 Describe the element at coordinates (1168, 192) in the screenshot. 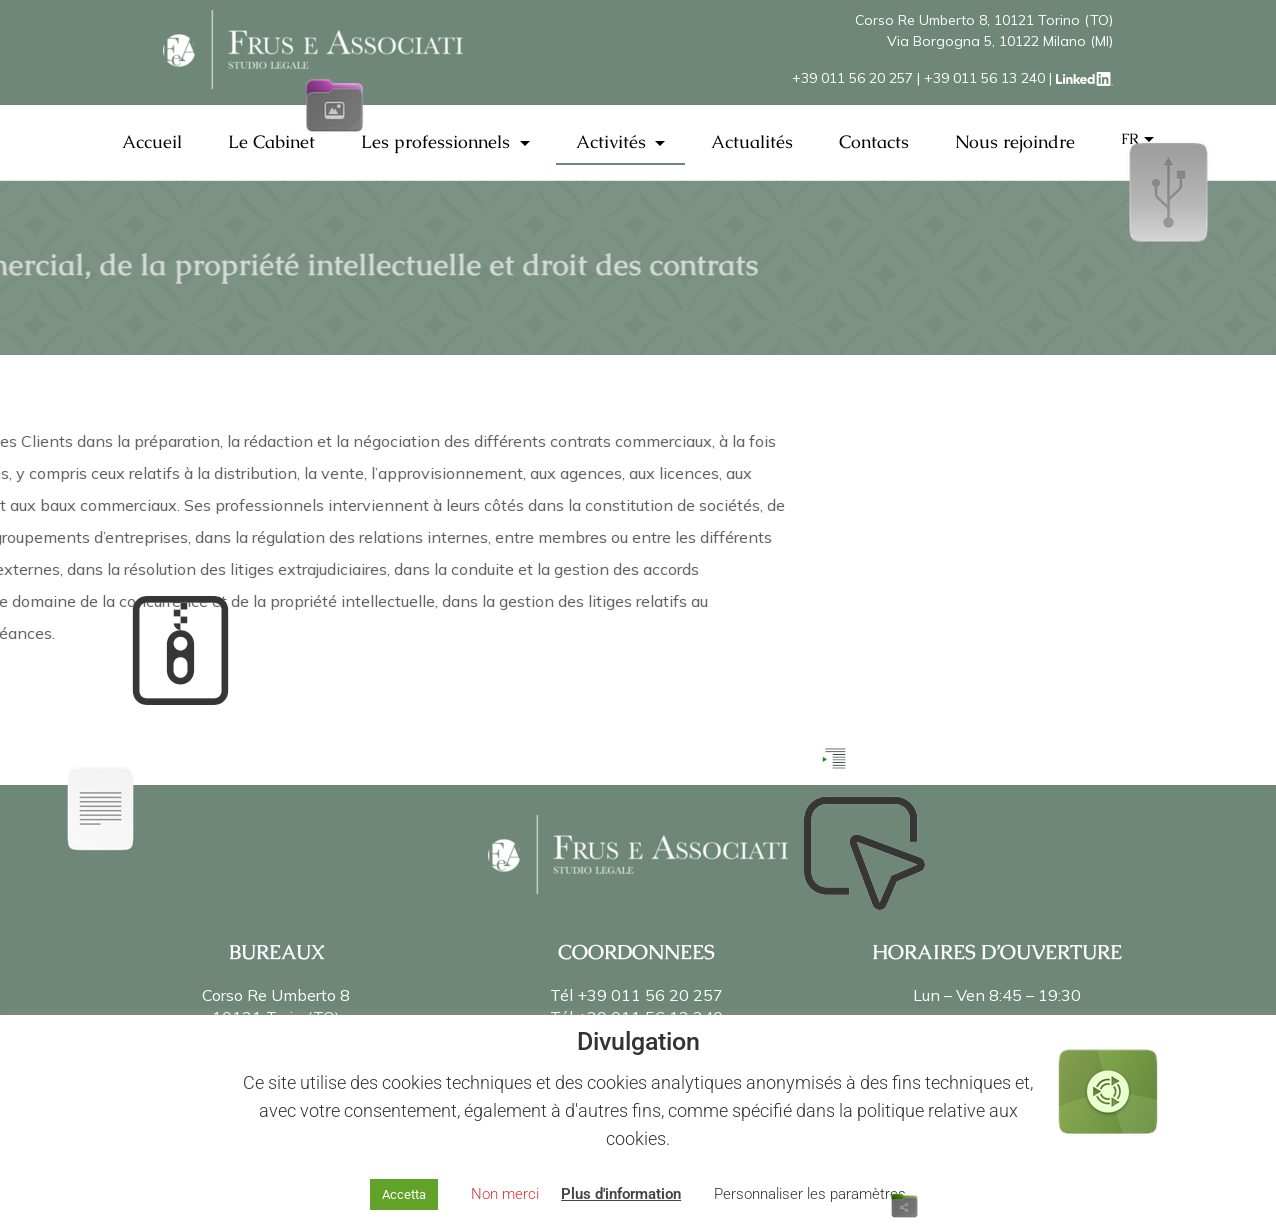

I see `access connected USB hard drive` at that location.